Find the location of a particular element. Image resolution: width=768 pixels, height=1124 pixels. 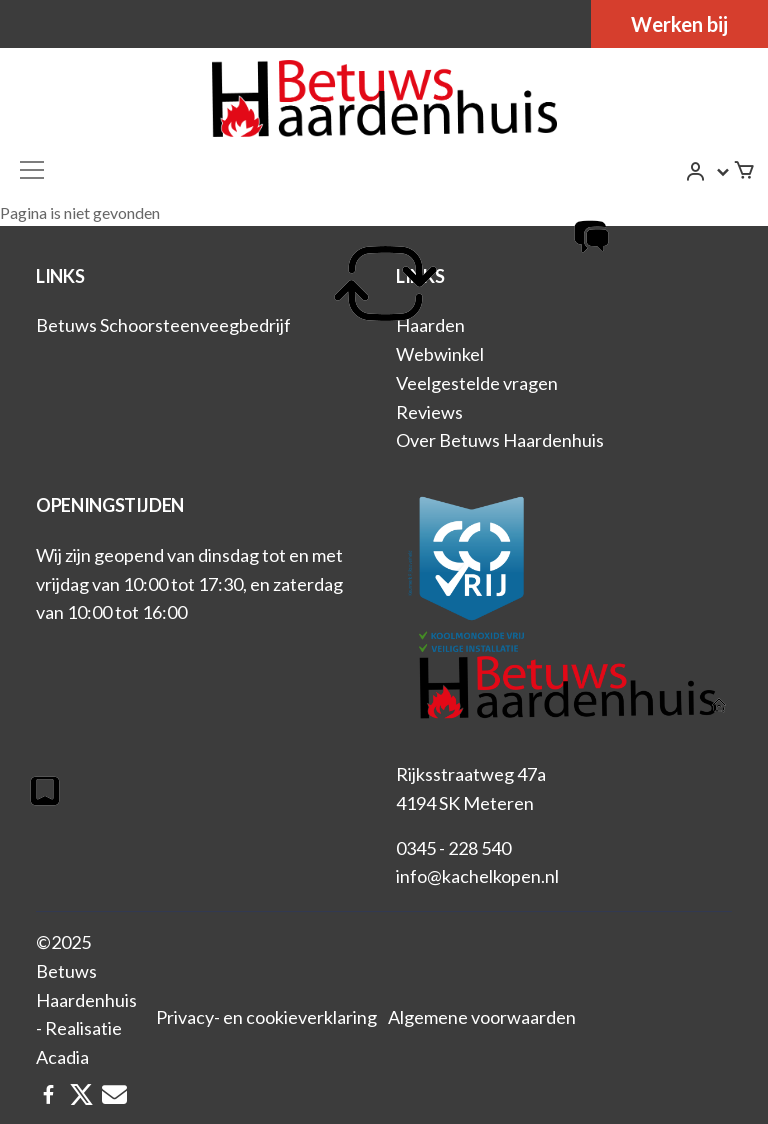

home alert or warning notification is located at coordinates (719, 705).